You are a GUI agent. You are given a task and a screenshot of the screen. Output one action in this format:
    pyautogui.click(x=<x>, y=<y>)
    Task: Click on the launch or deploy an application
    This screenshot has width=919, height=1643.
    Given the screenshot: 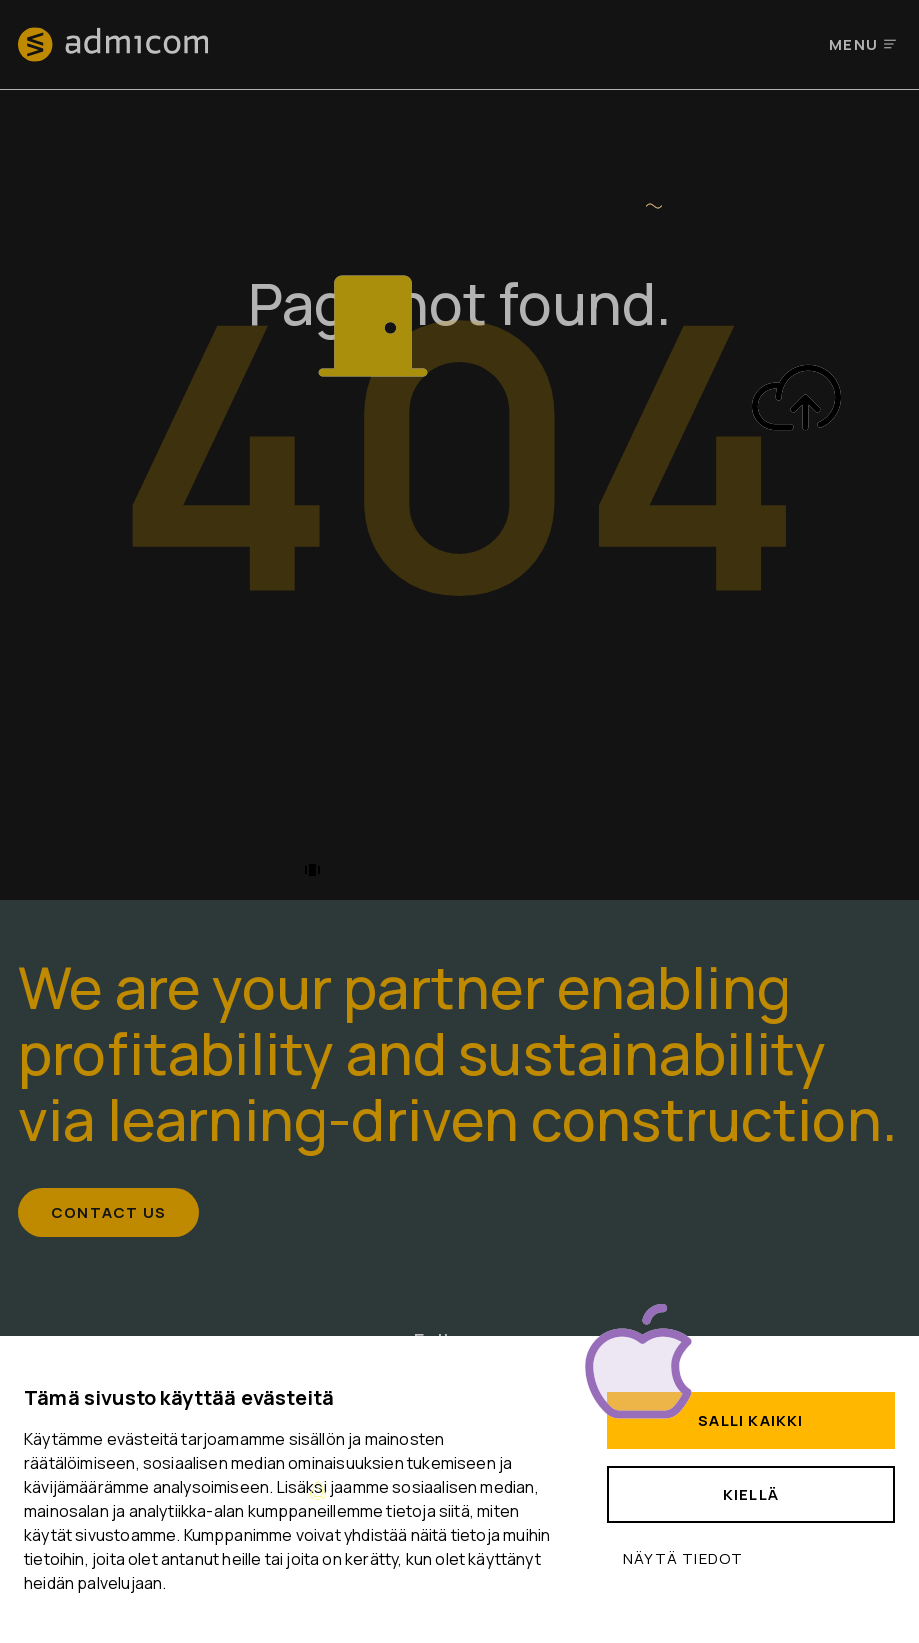 What is the action you would take?
    pyautogui.click(x=318, y=1491)
    